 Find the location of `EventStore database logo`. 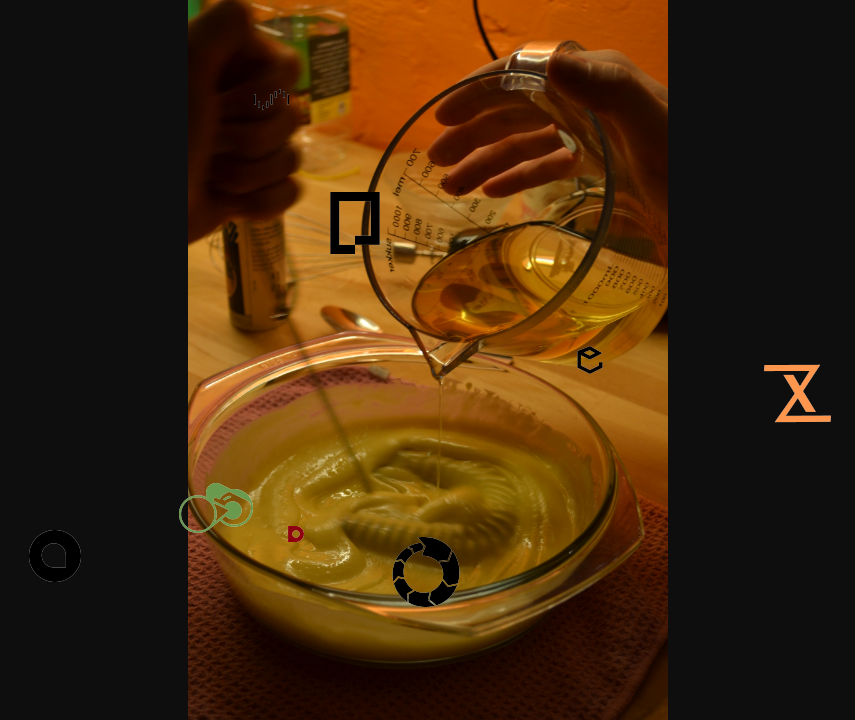

EventStore database logo is located at coordinates (426, 572).